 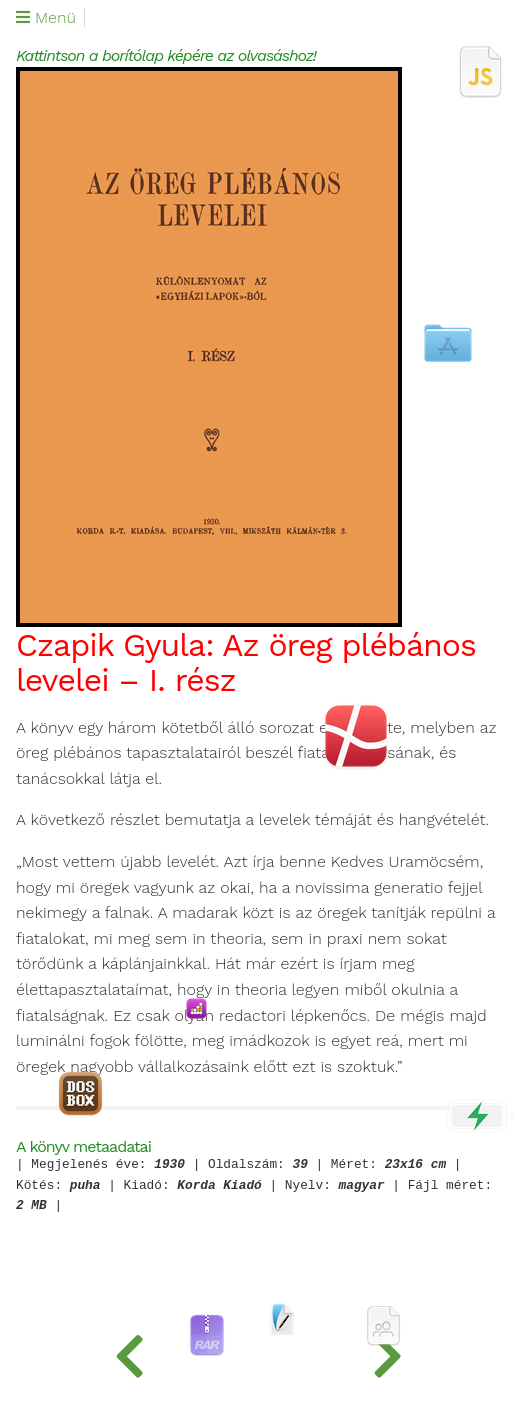 What do you see at coordinates (480, 71) in the screenshot?
I see `indicates a javascript source file` at bounding box center [480, 71].